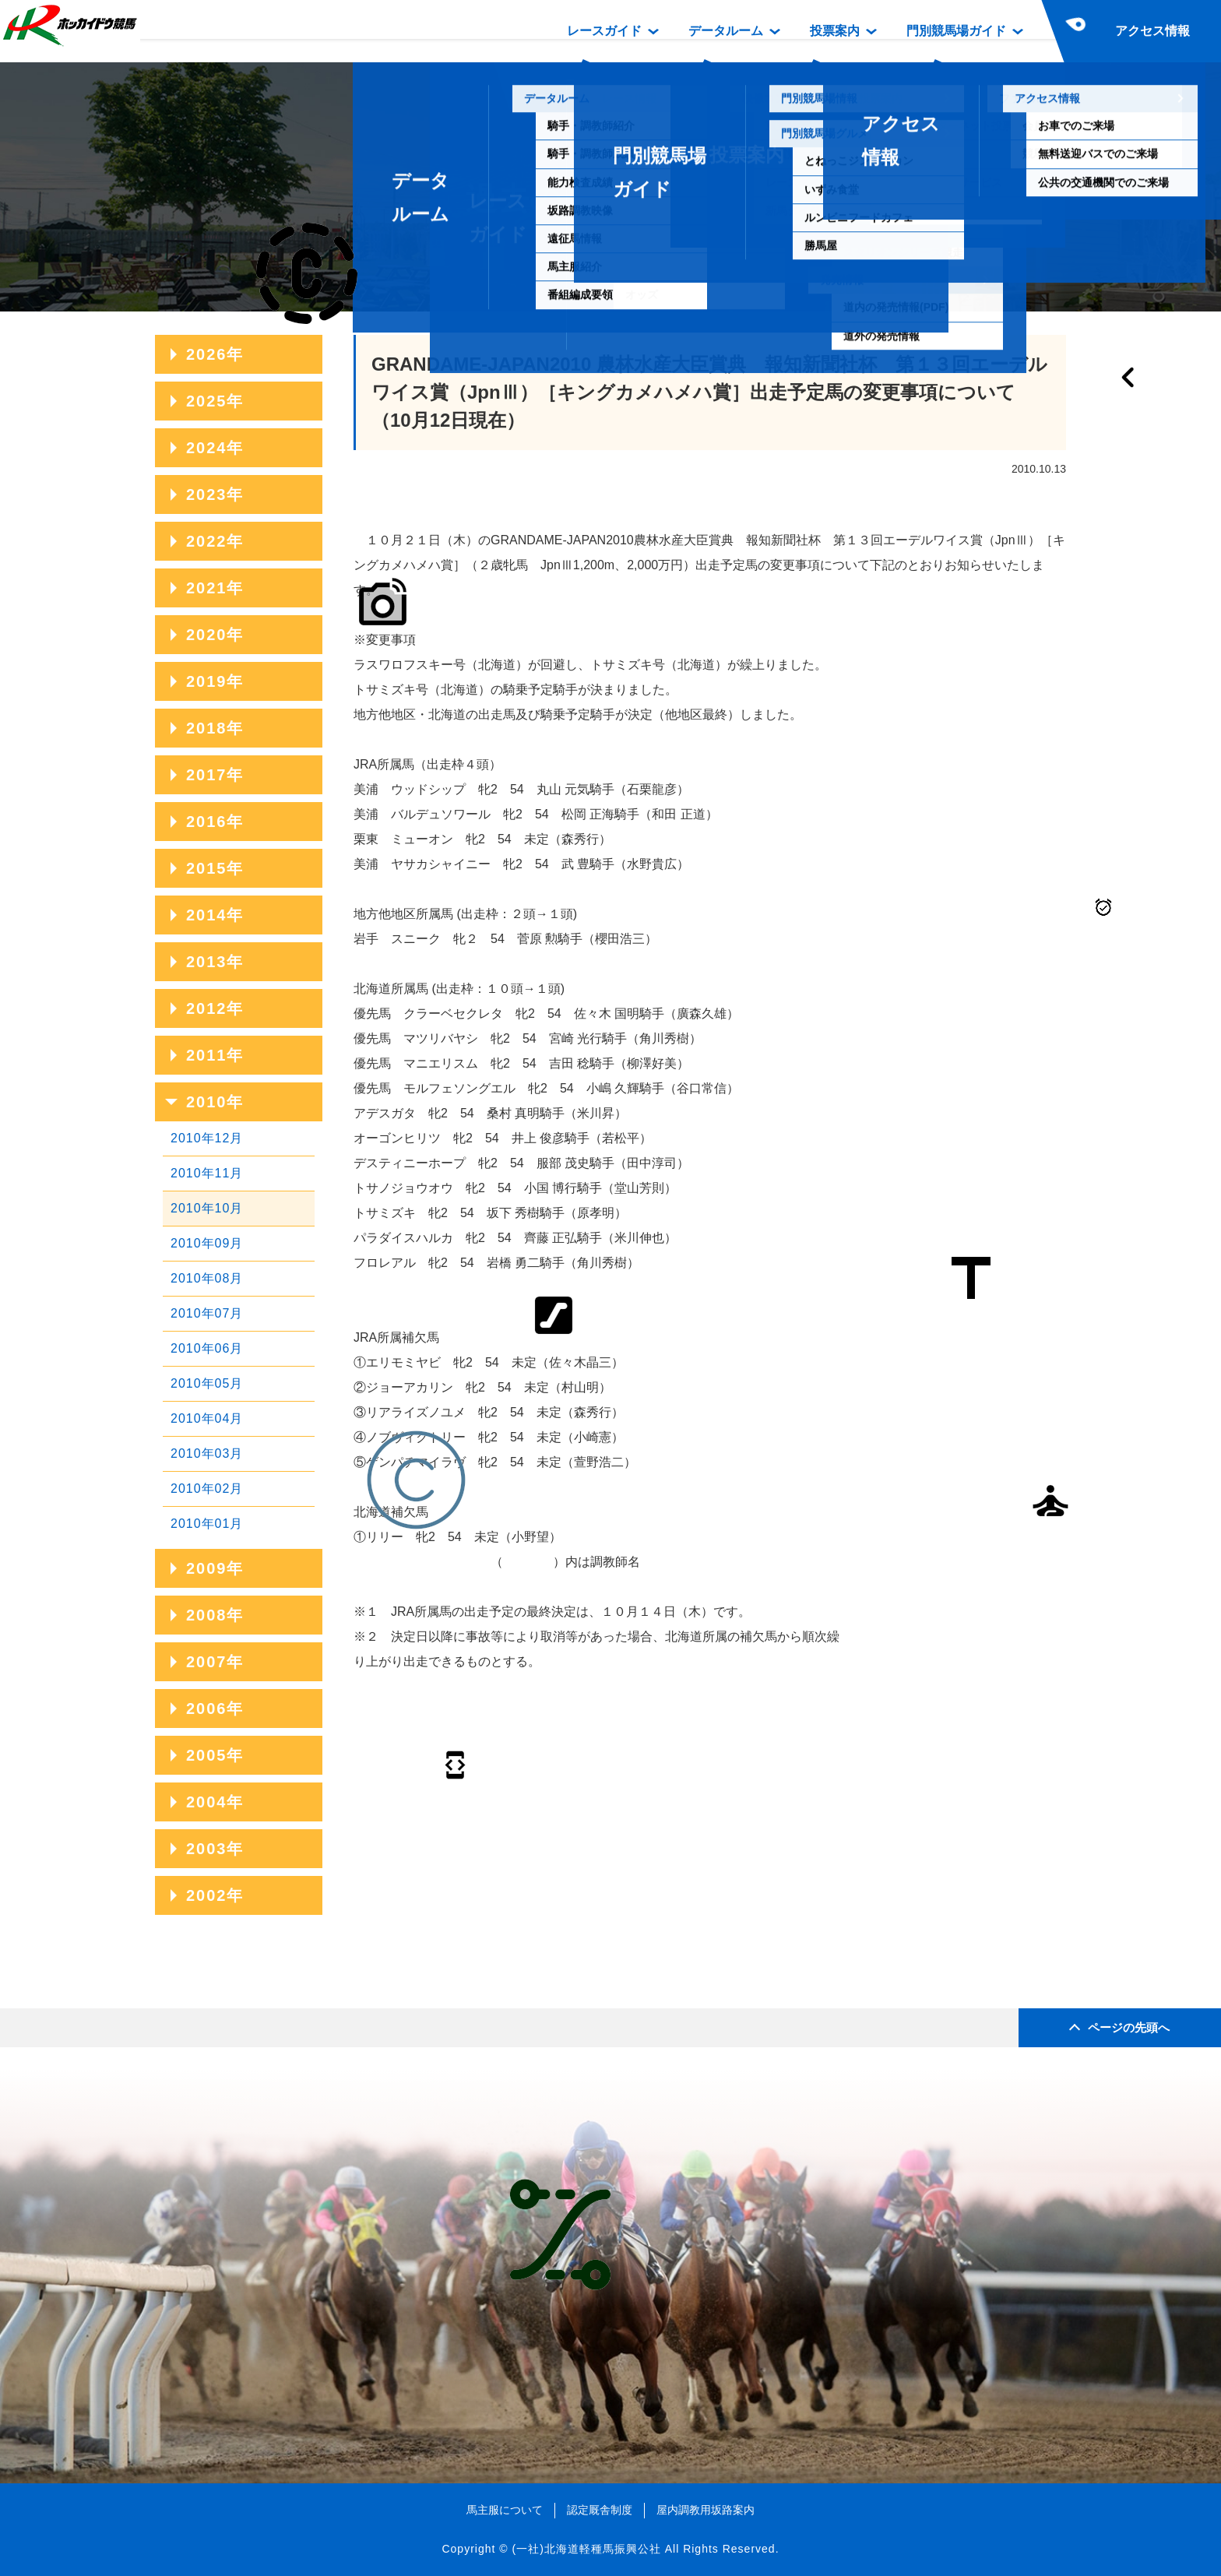 This screenshot has height=2576, width=1221. Describe the element at coordinates (560, 2234) in the screenshot. I see `adjust animation easing curve control points` at that location.